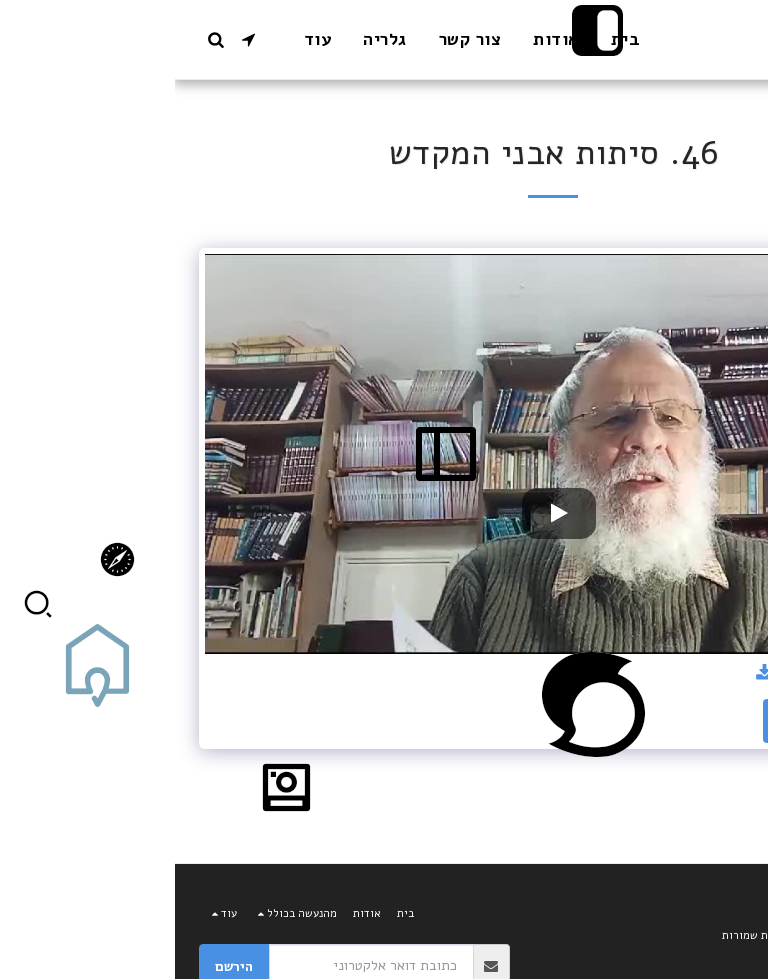 The image size is (768, 979). Describe the element at coordinates (38, 604) in the screenshot. I see `search for content or items` at that location.